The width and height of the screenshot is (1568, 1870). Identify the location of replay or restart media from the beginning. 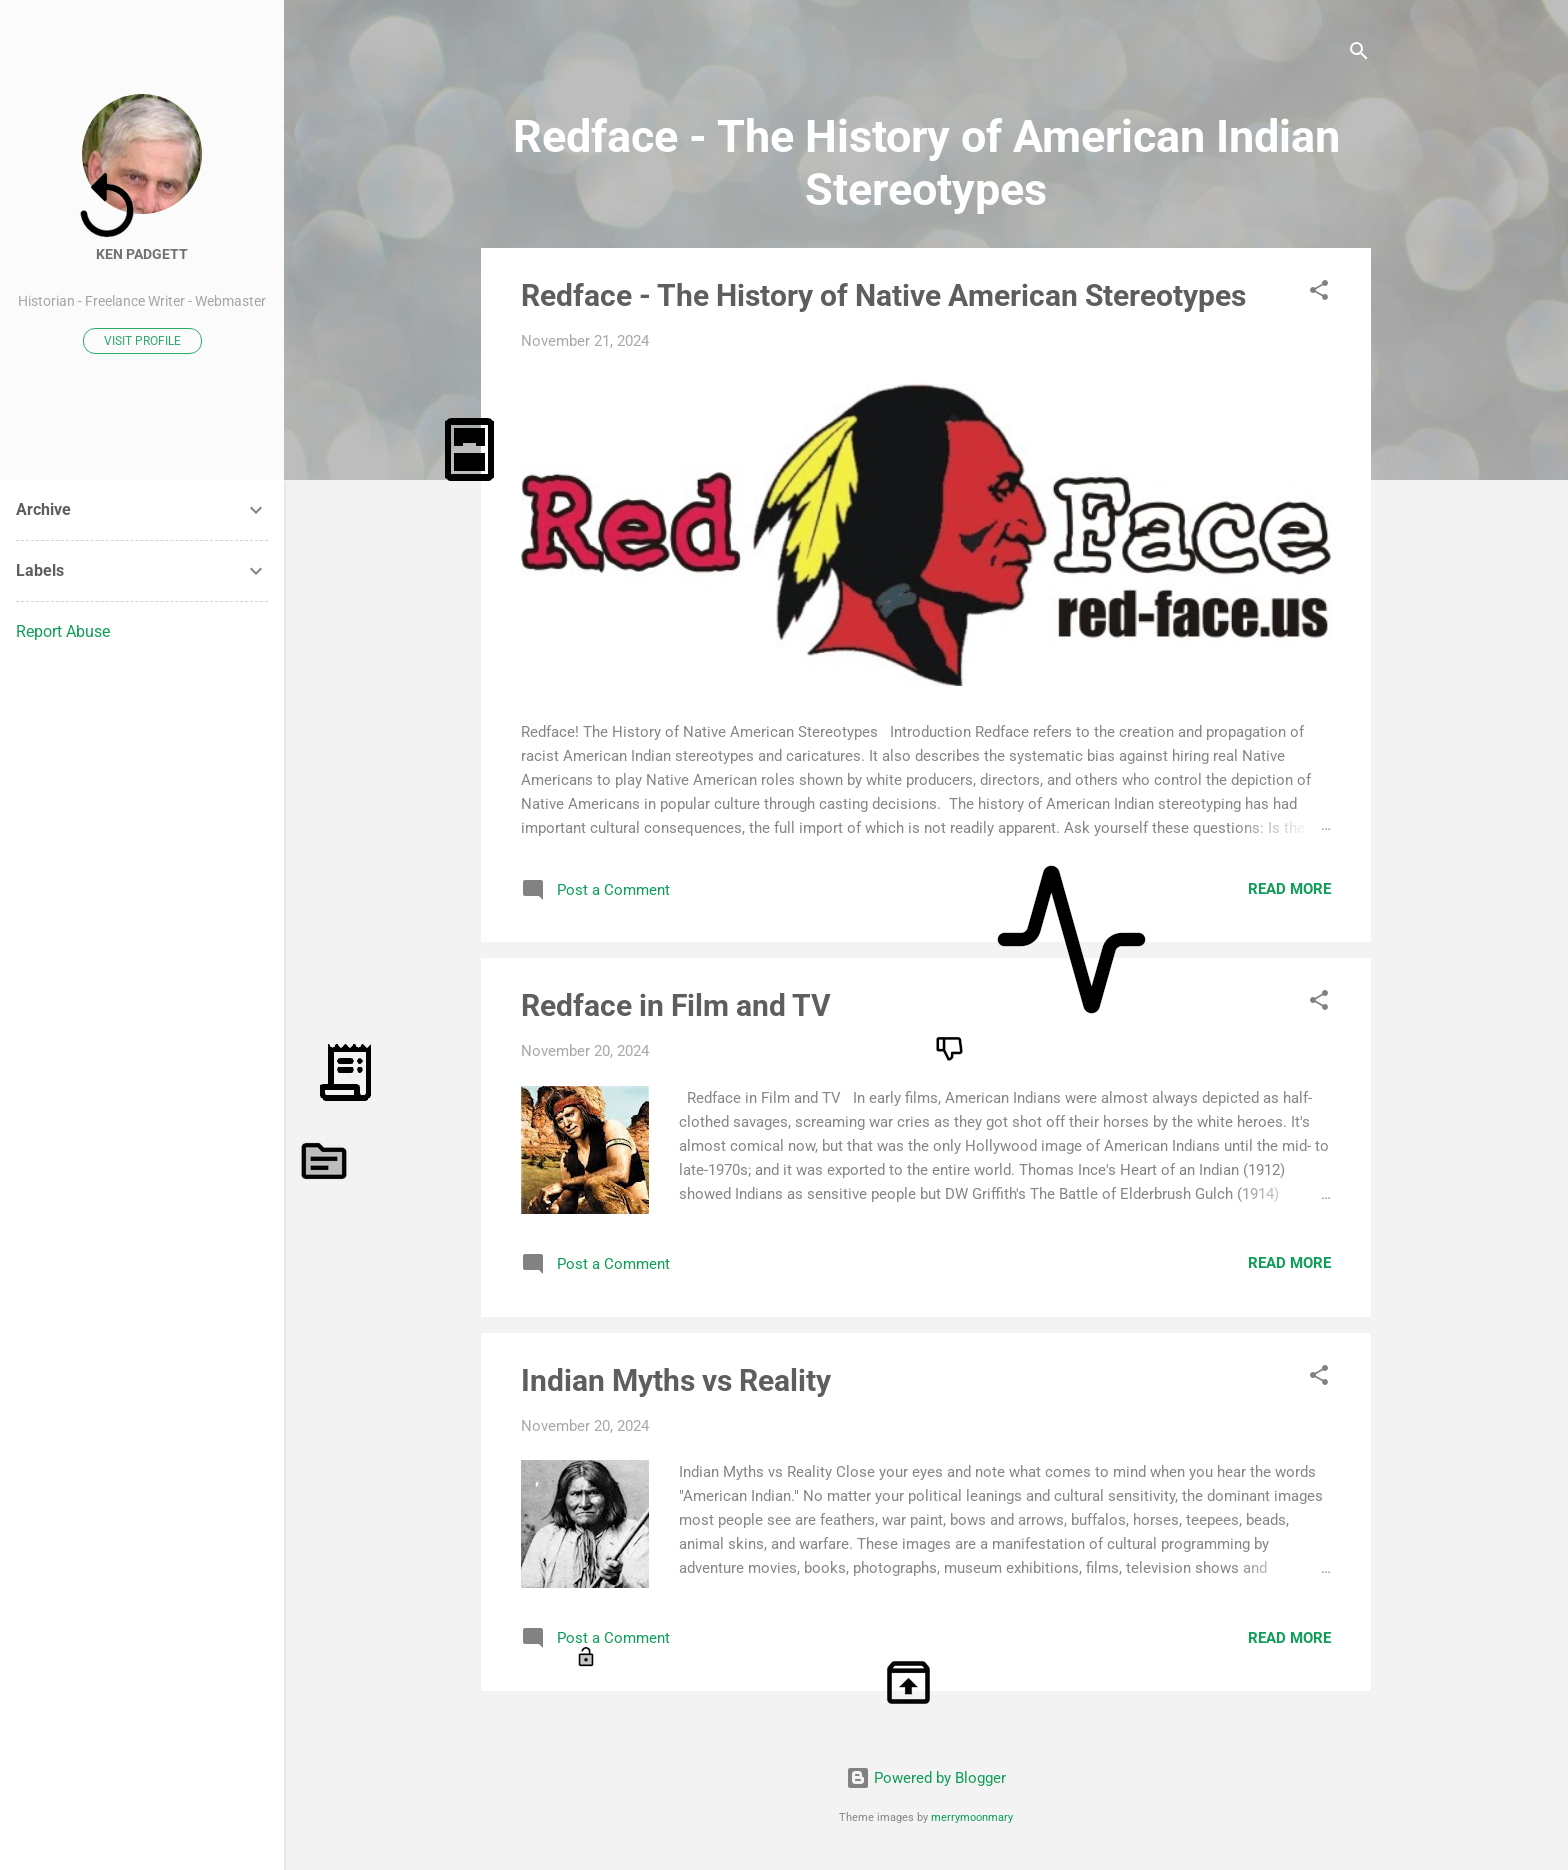
(107, 207).